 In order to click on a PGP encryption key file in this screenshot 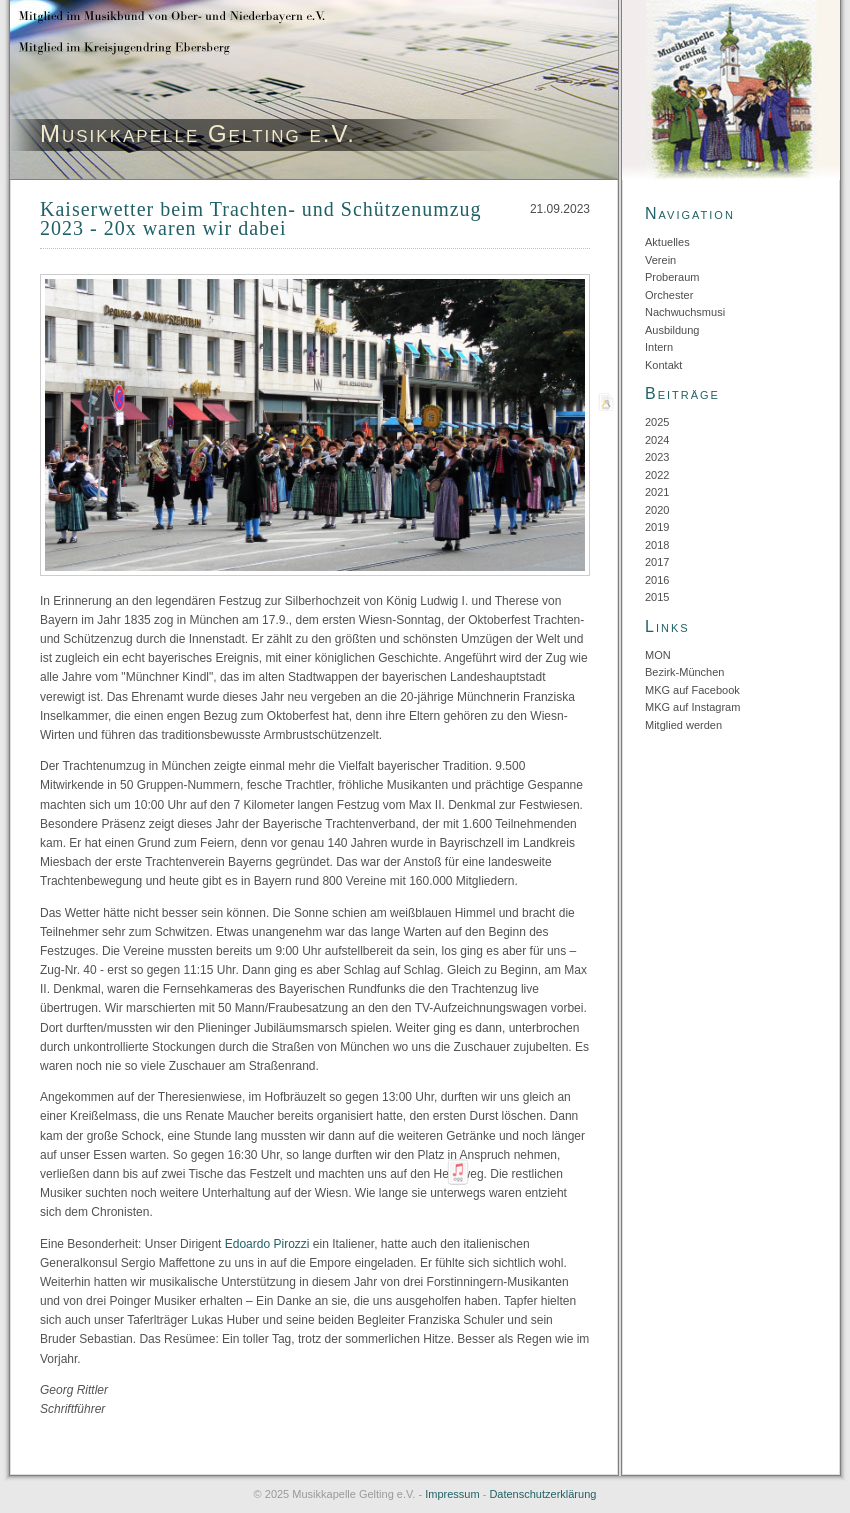, I will do `click(606, 402)`.